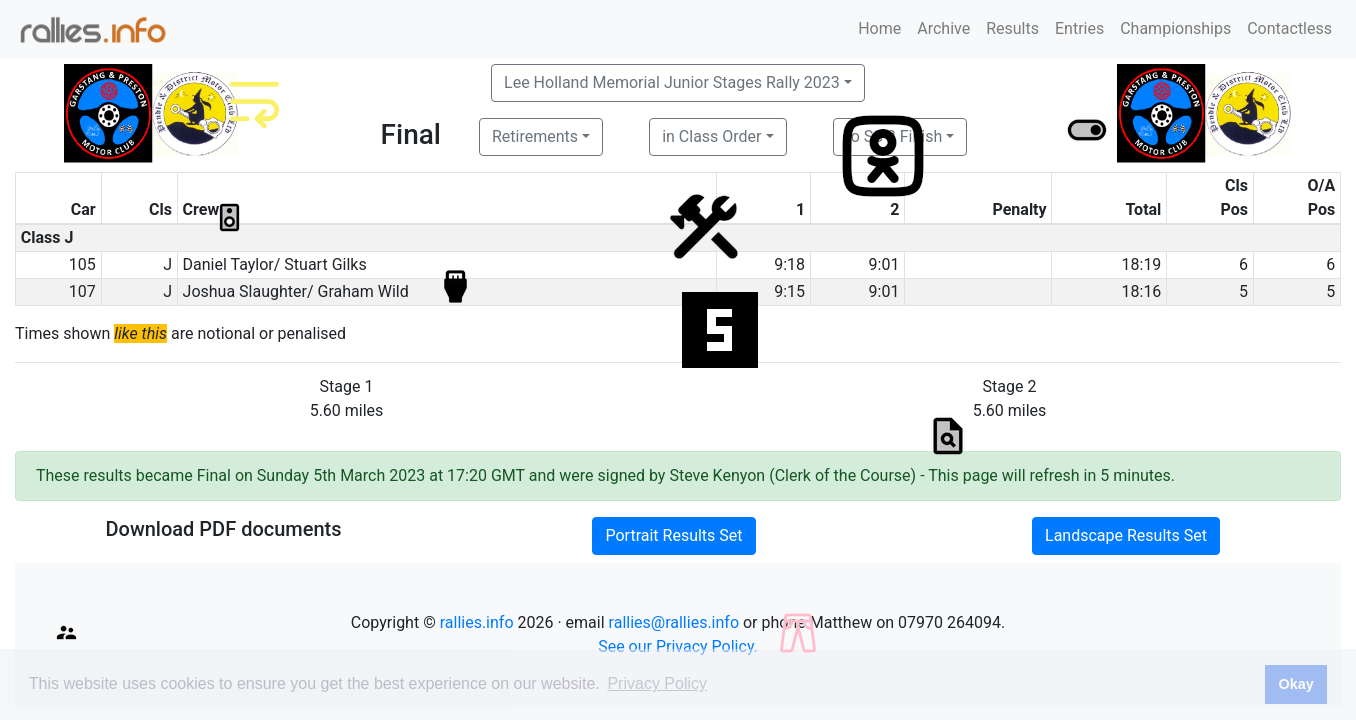 The width and height of the screenshot is (1356, 720). I want to click on select image filter or preset number 5, so click(720, 330).